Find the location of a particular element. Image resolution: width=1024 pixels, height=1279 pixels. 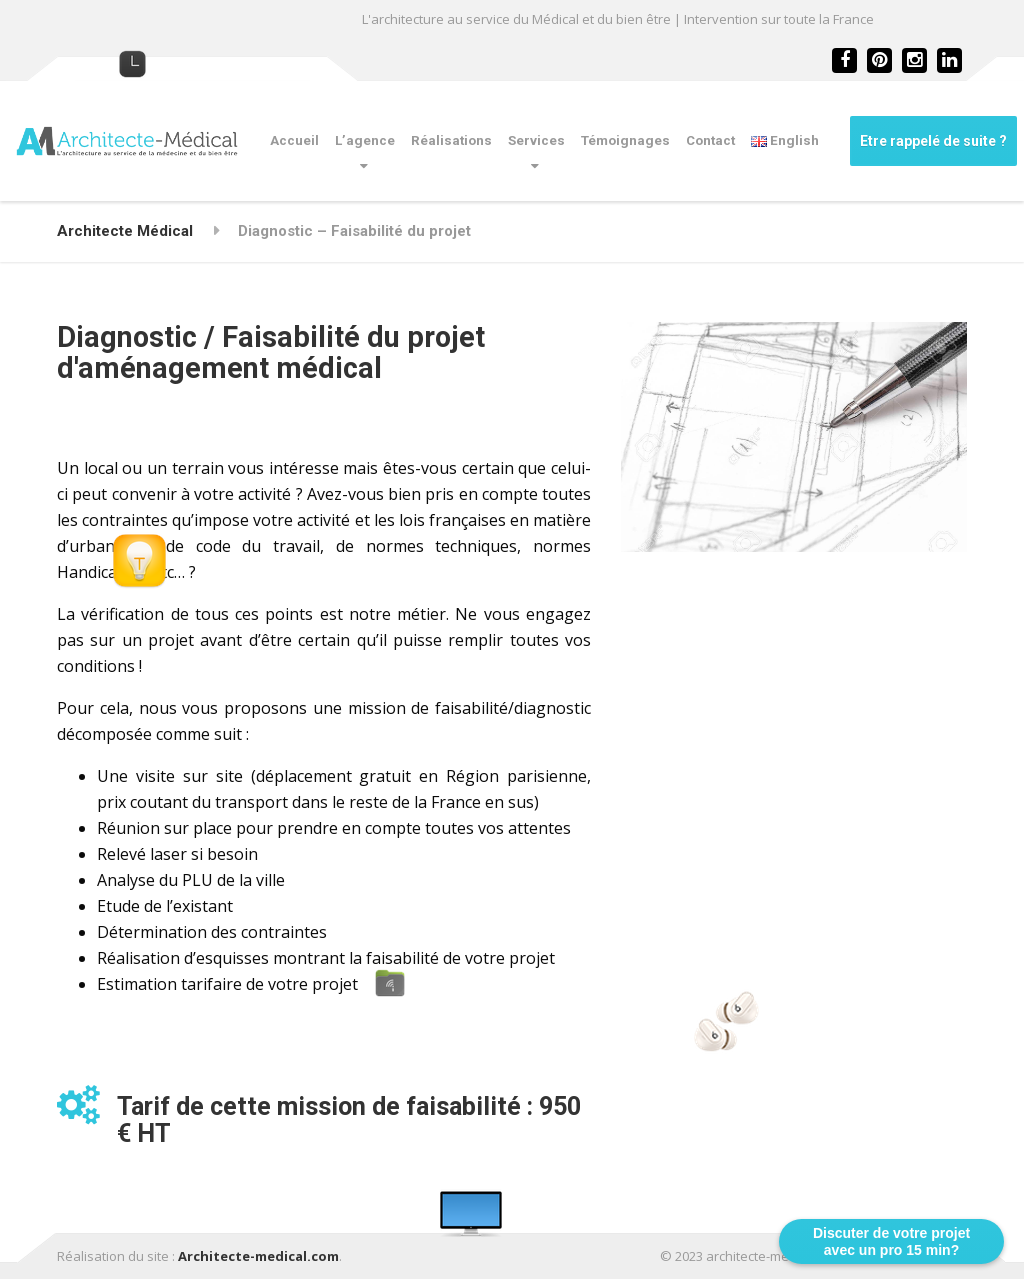

open date and time settings is located at coordinates (132, 64).